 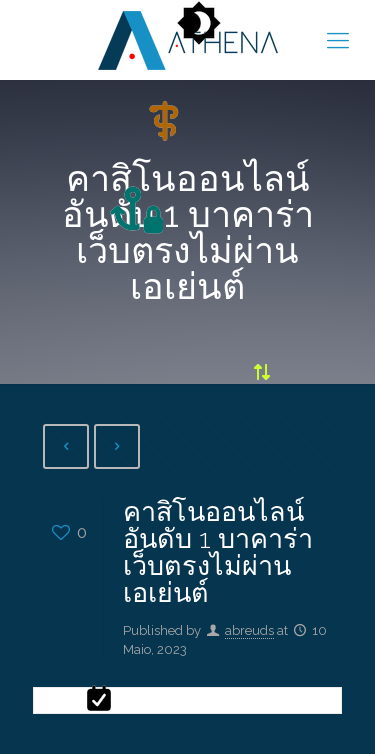 What do you see at coordinates (199, 23) in the screenshot?
I see `toggle dark mode or night theme` at bounding box center [199, 23].